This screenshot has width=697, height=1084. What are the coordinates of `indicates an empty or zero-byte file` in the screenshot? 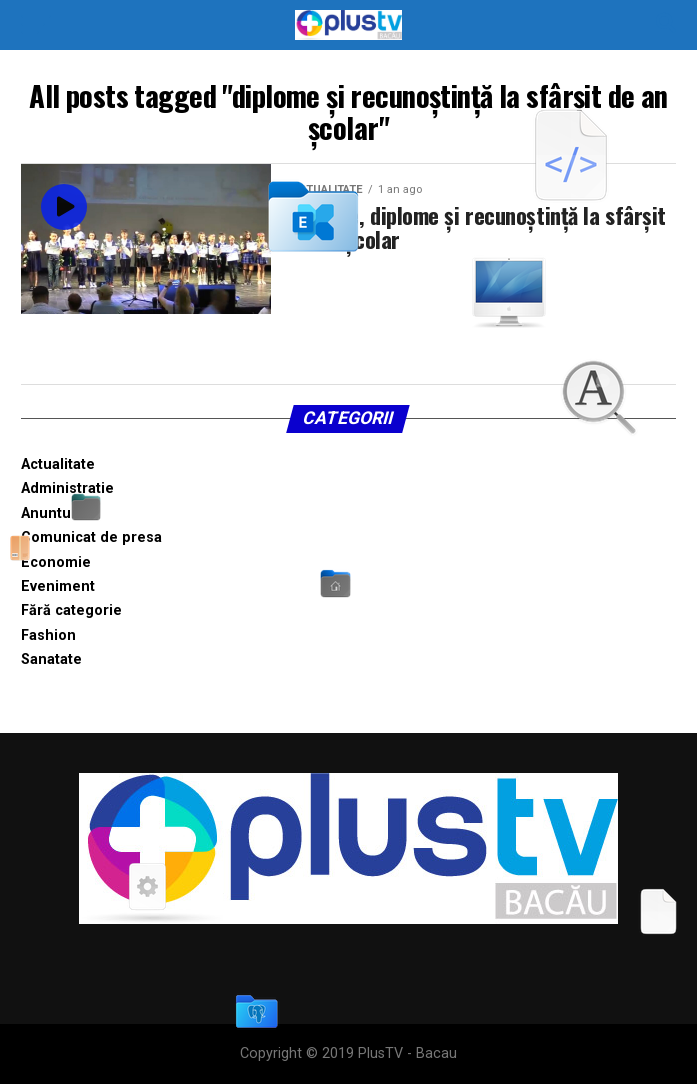 It's located at (658, 911).